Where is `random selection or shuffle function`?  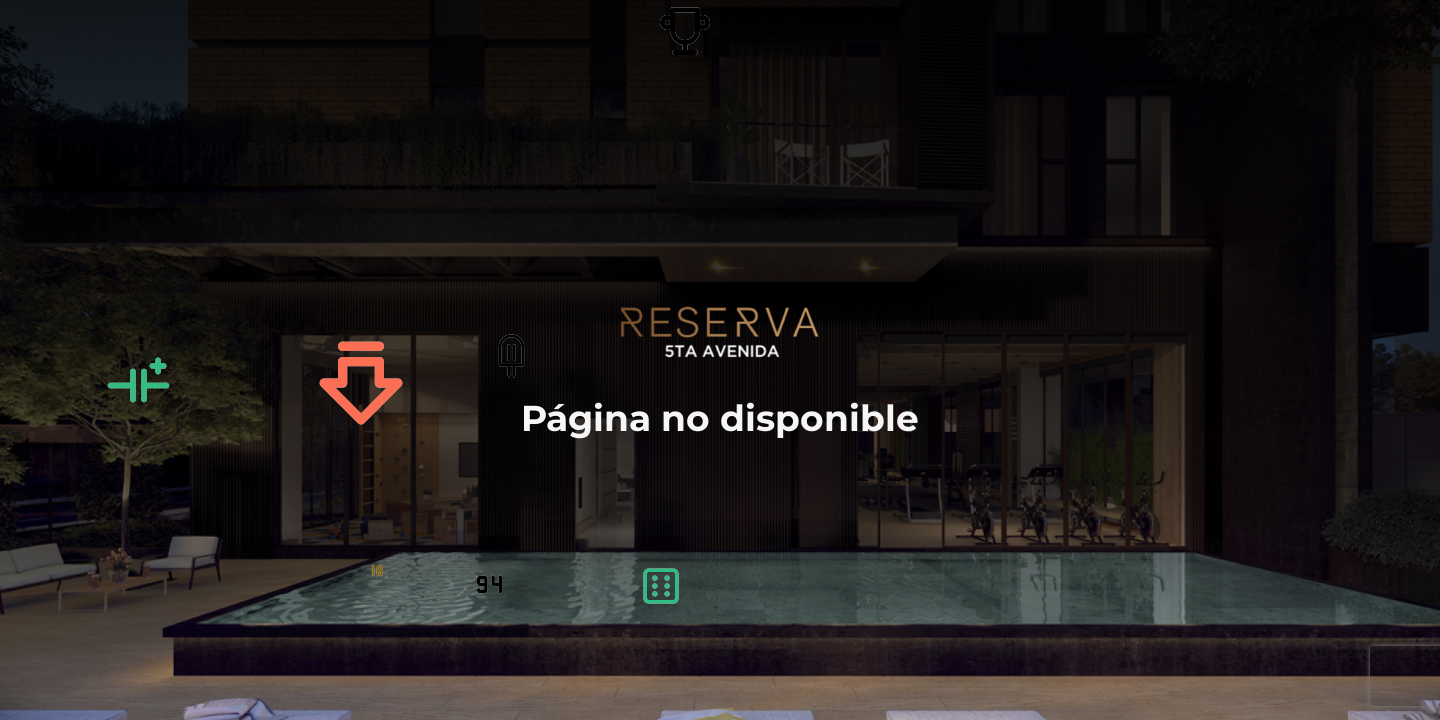
random selection or shuffle function is located at coordinates (661, 586).